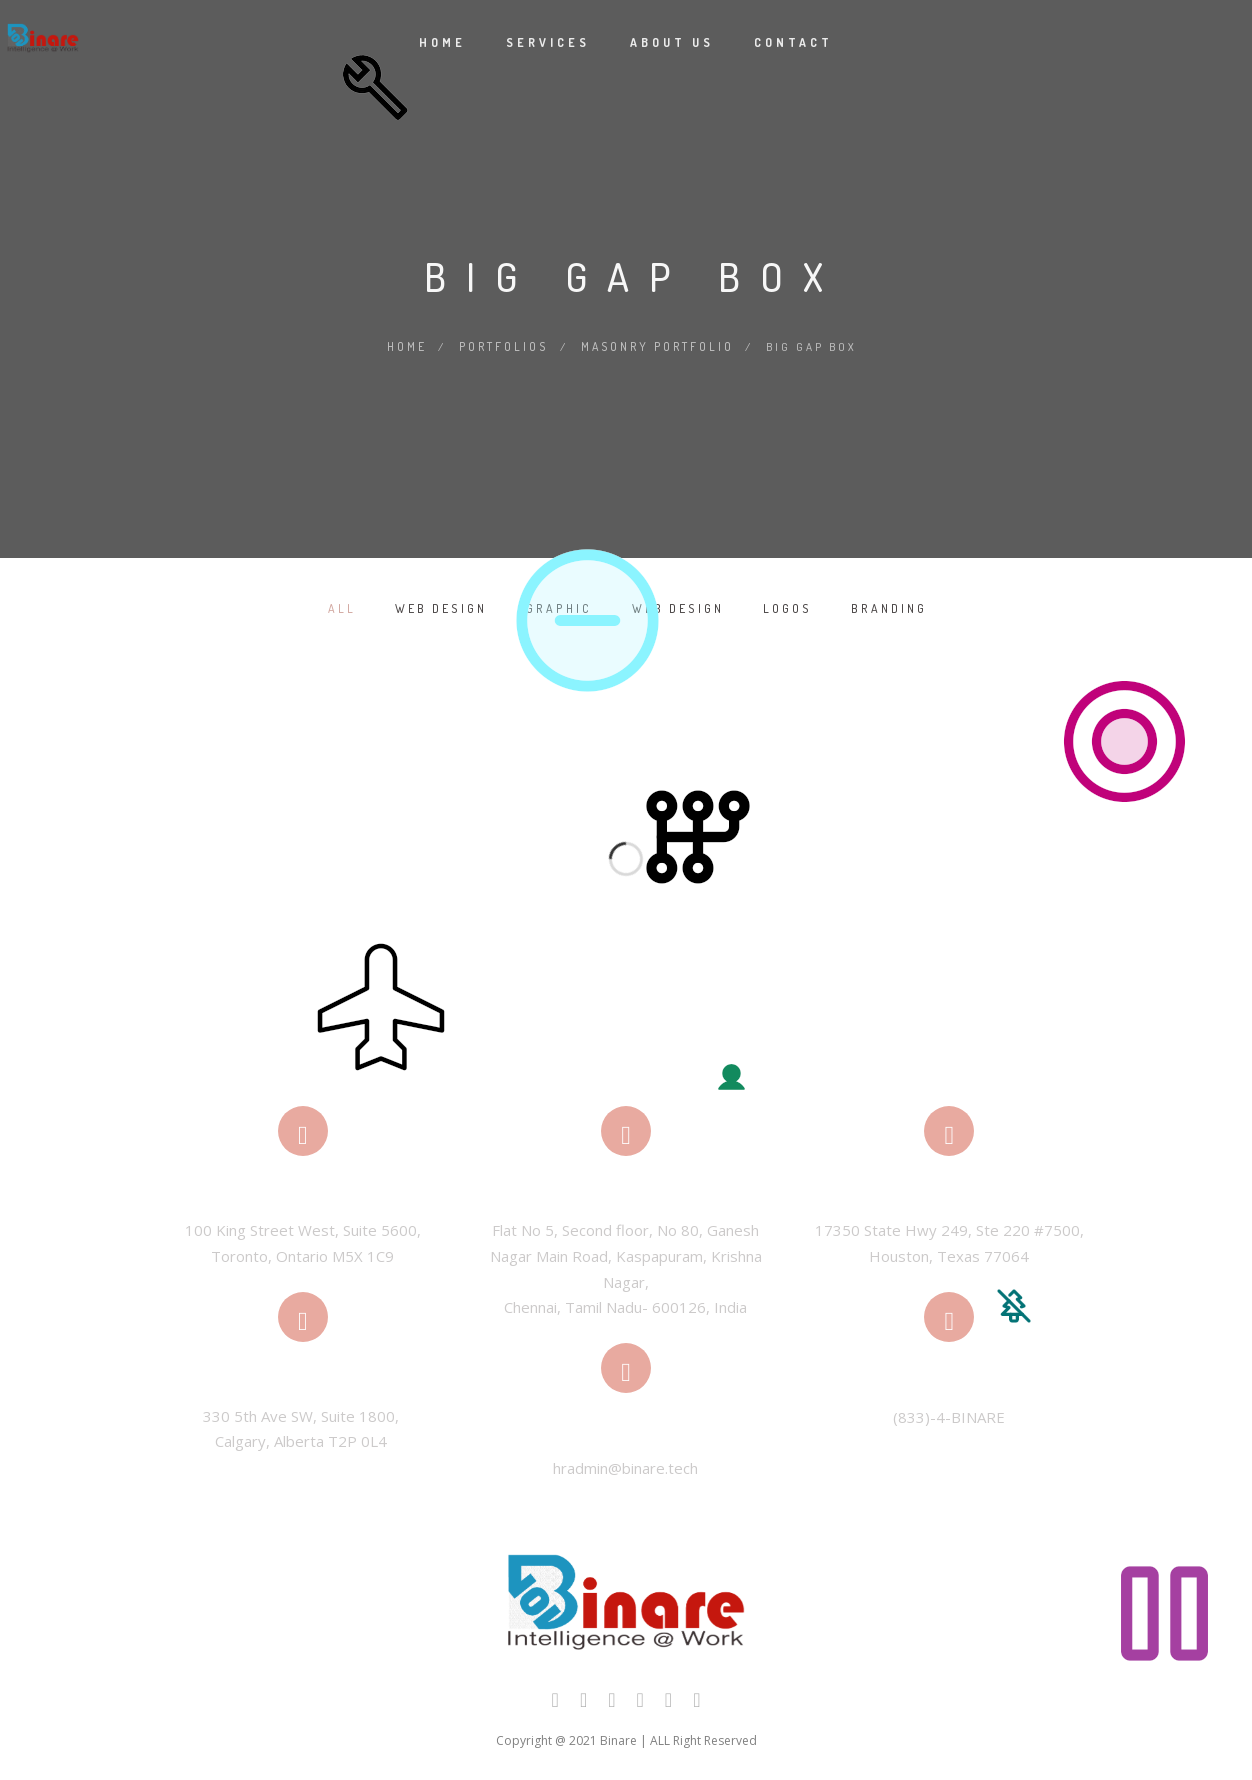  What do you see at coordinates (1164, 1613) in the screenshot?
I see `pause media playback` at bounding box center [1164, 1613].